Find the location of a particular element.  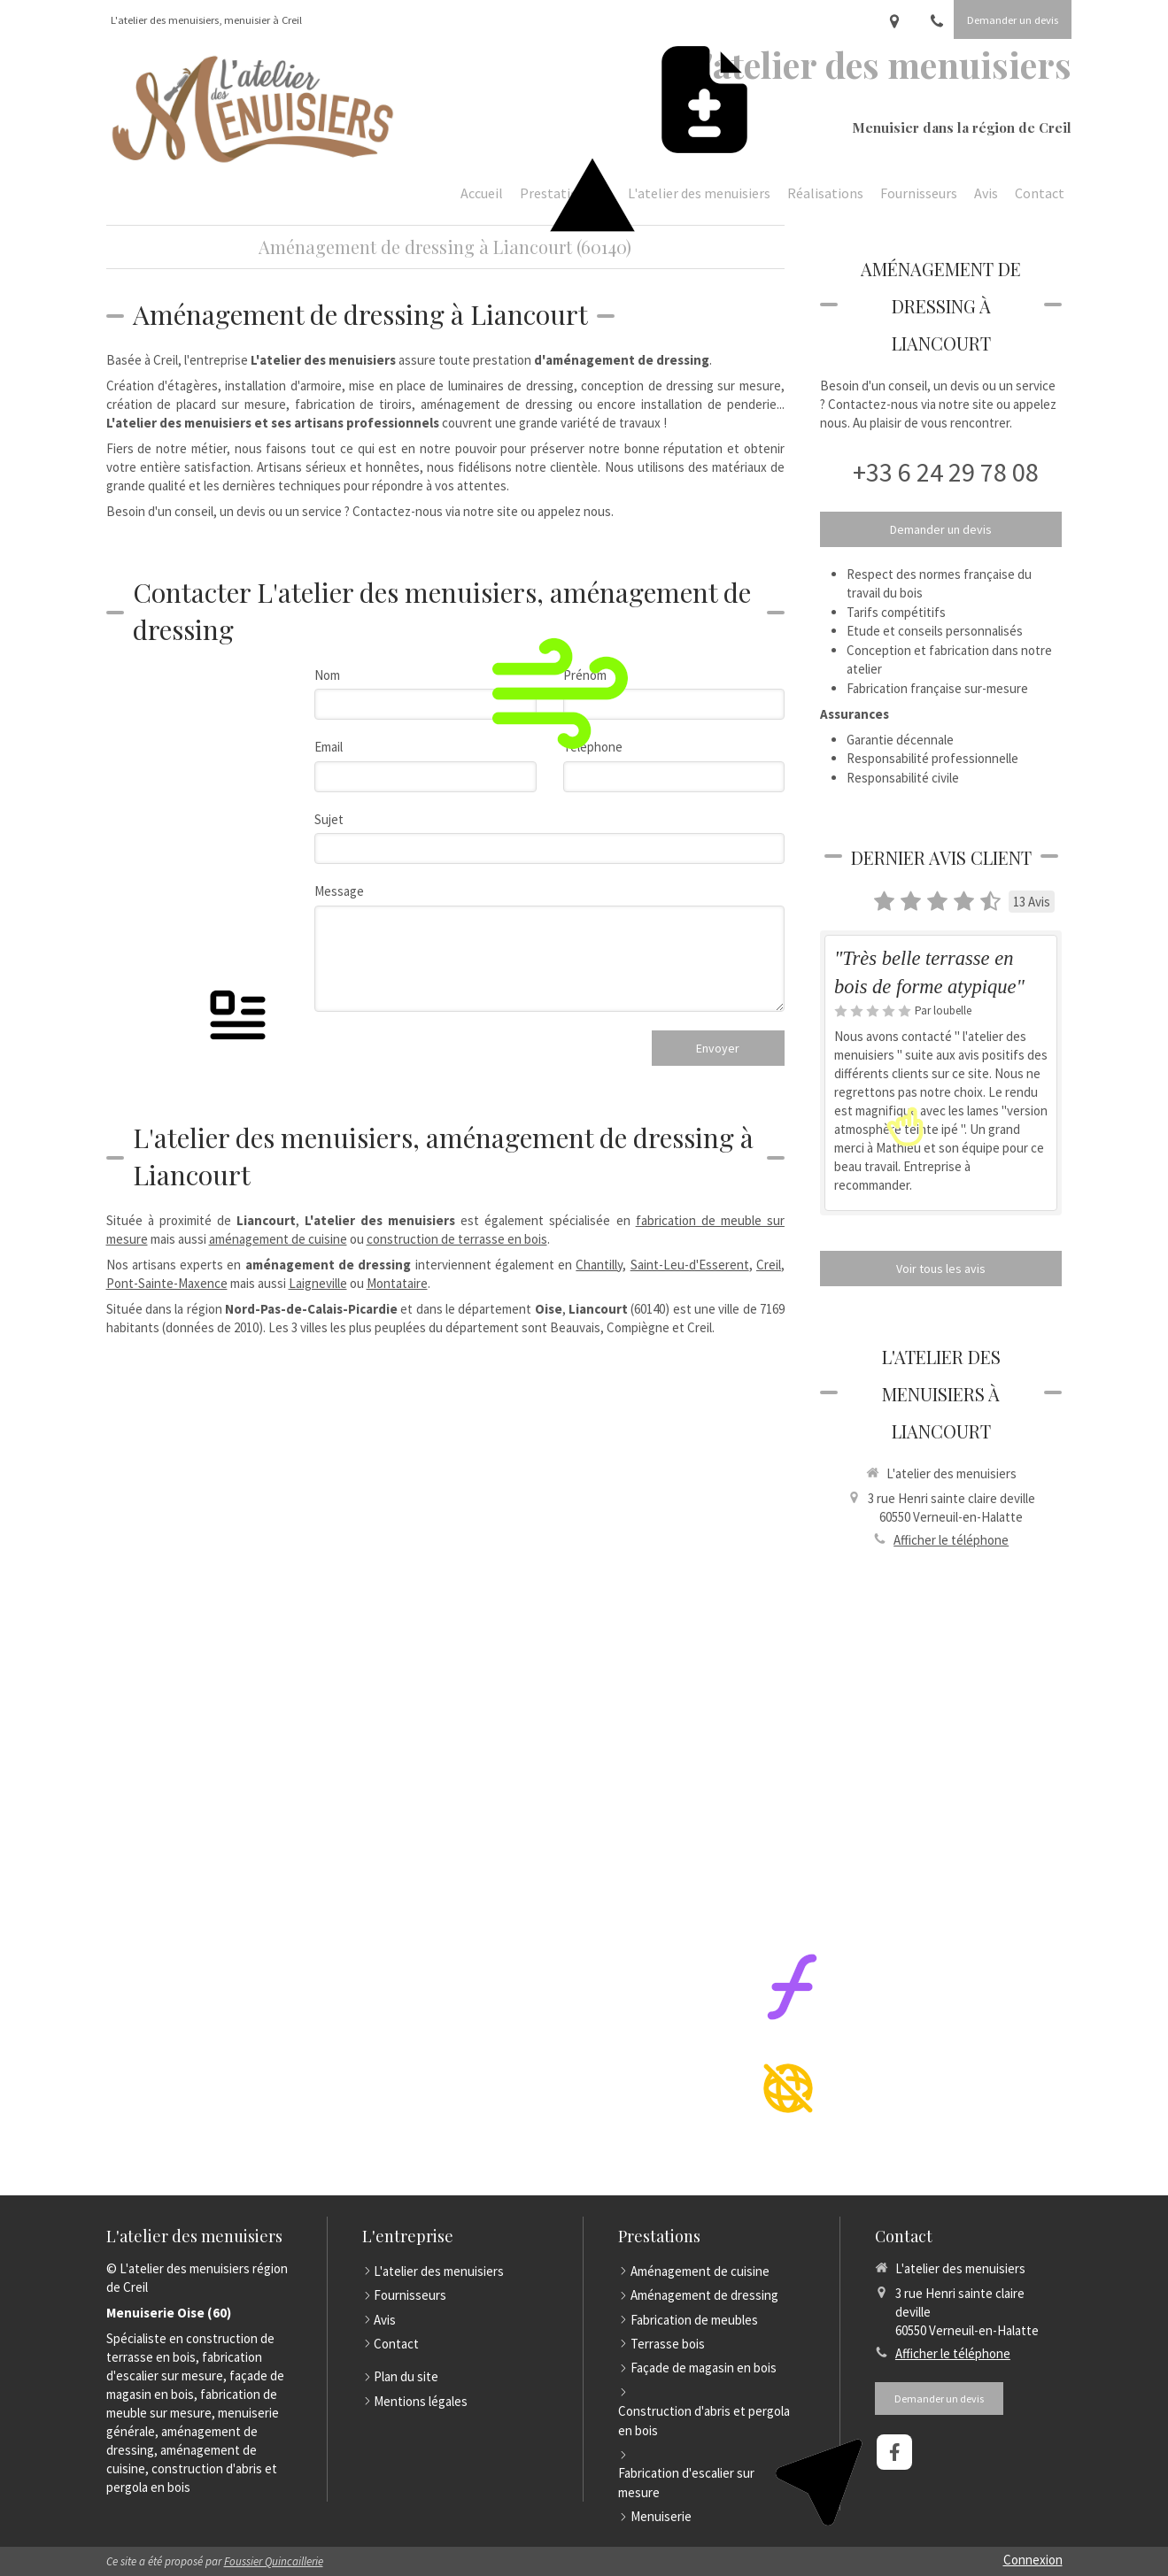

indicates current wind conditions in weather display is located at coordinates (560, 693).